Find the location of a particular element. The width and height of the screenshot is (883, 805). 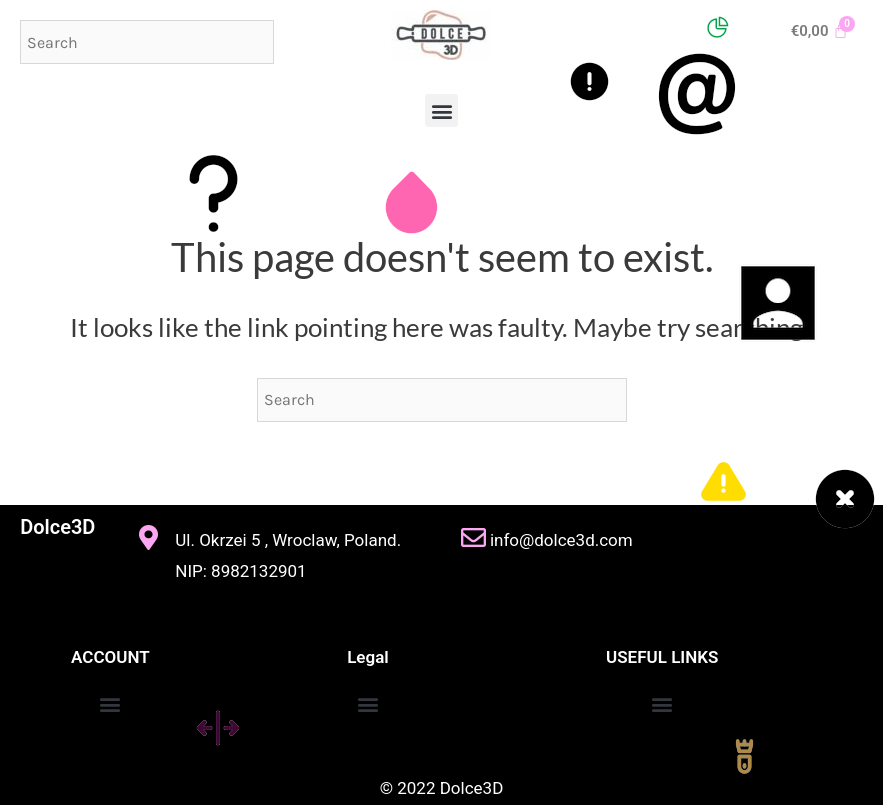

mention a user in chat is located at coordinates (697, 94).